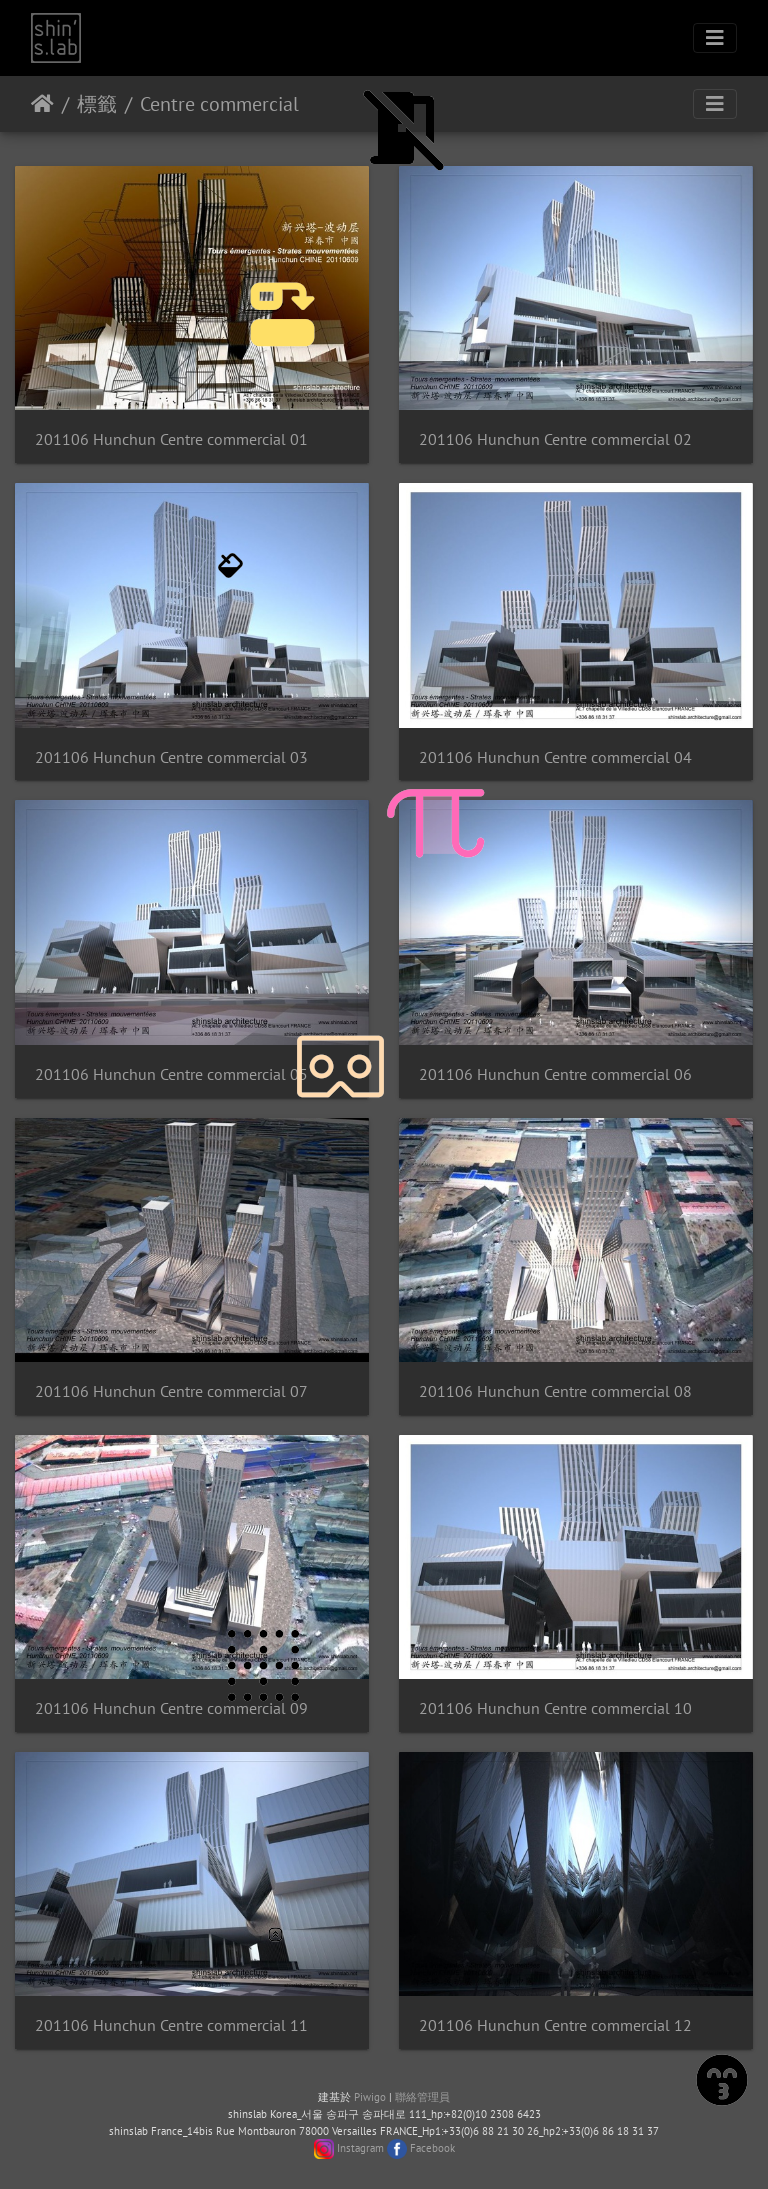 The width and height of the screenshot is (768, 2189). I want to click on fill an area with color, so click(230, 565).